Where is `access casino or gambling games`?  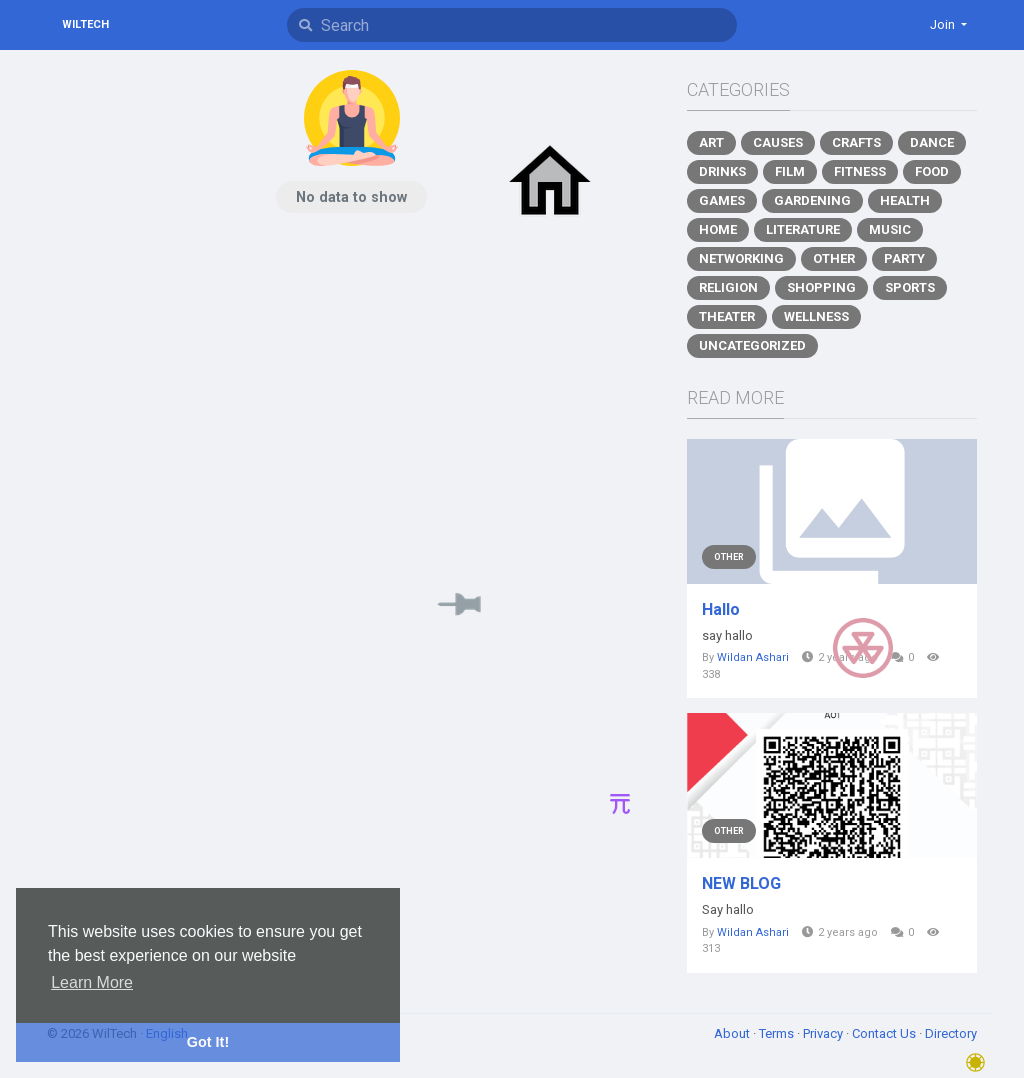
access casino or gambling games is located at coordinates (975, 1062).